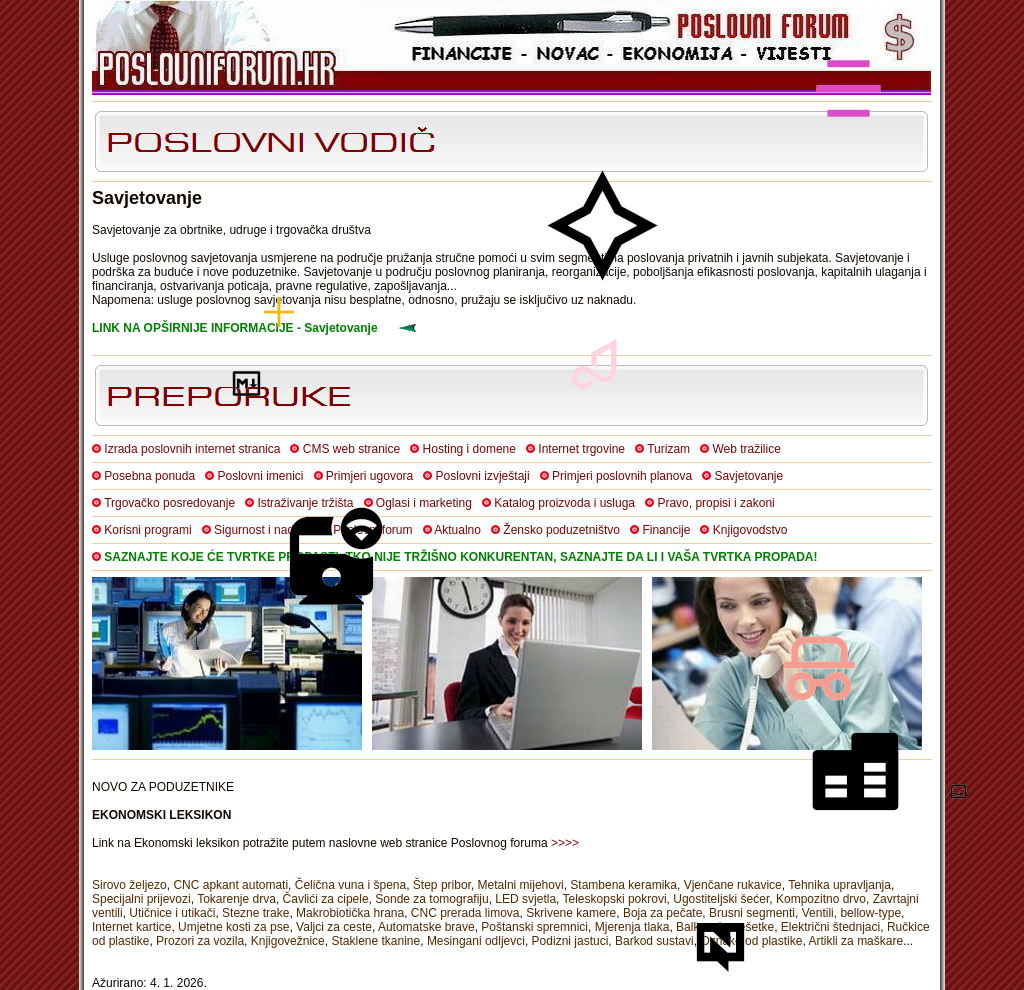  What do you see at coordinates (279, 312) in the screenshot?
I see `add a new item` at bounding box center [279, 312].